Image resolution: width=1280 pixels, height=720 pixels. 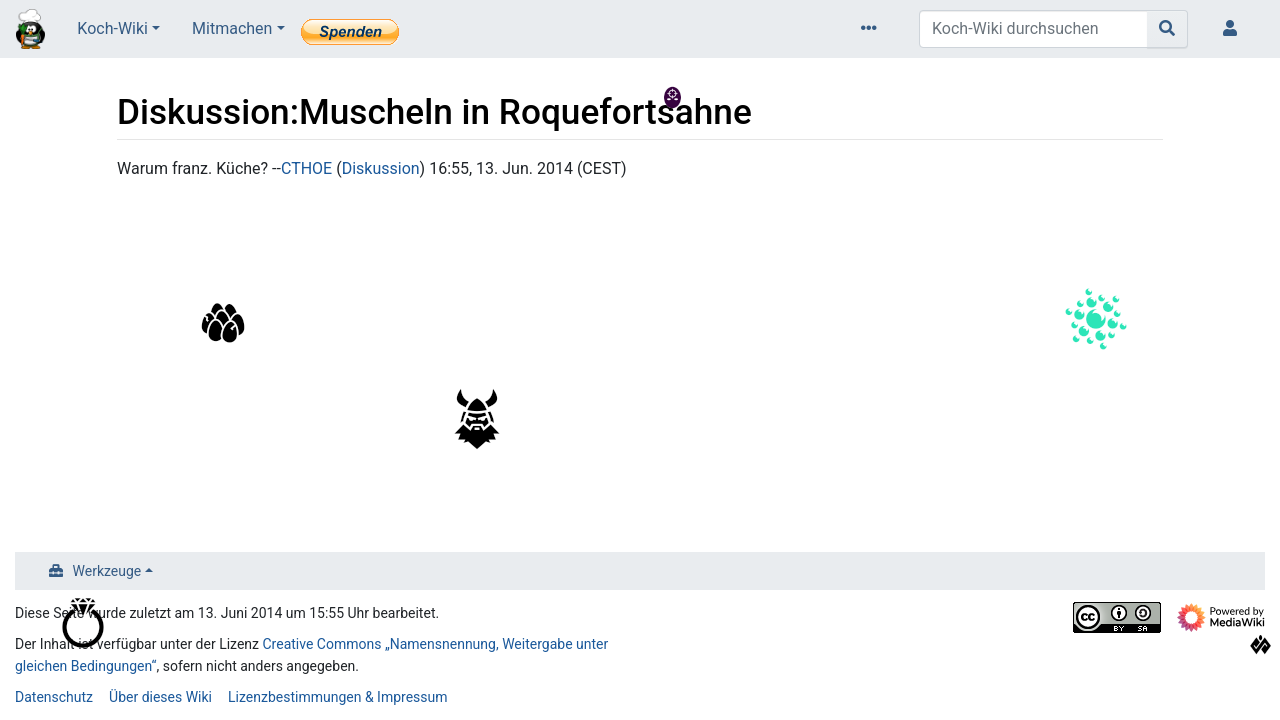 What do you see at coordinates (672, 97) in the screenshot?
I see `headshot or critical hit indicator in a game` at bounding box center [672, 97].